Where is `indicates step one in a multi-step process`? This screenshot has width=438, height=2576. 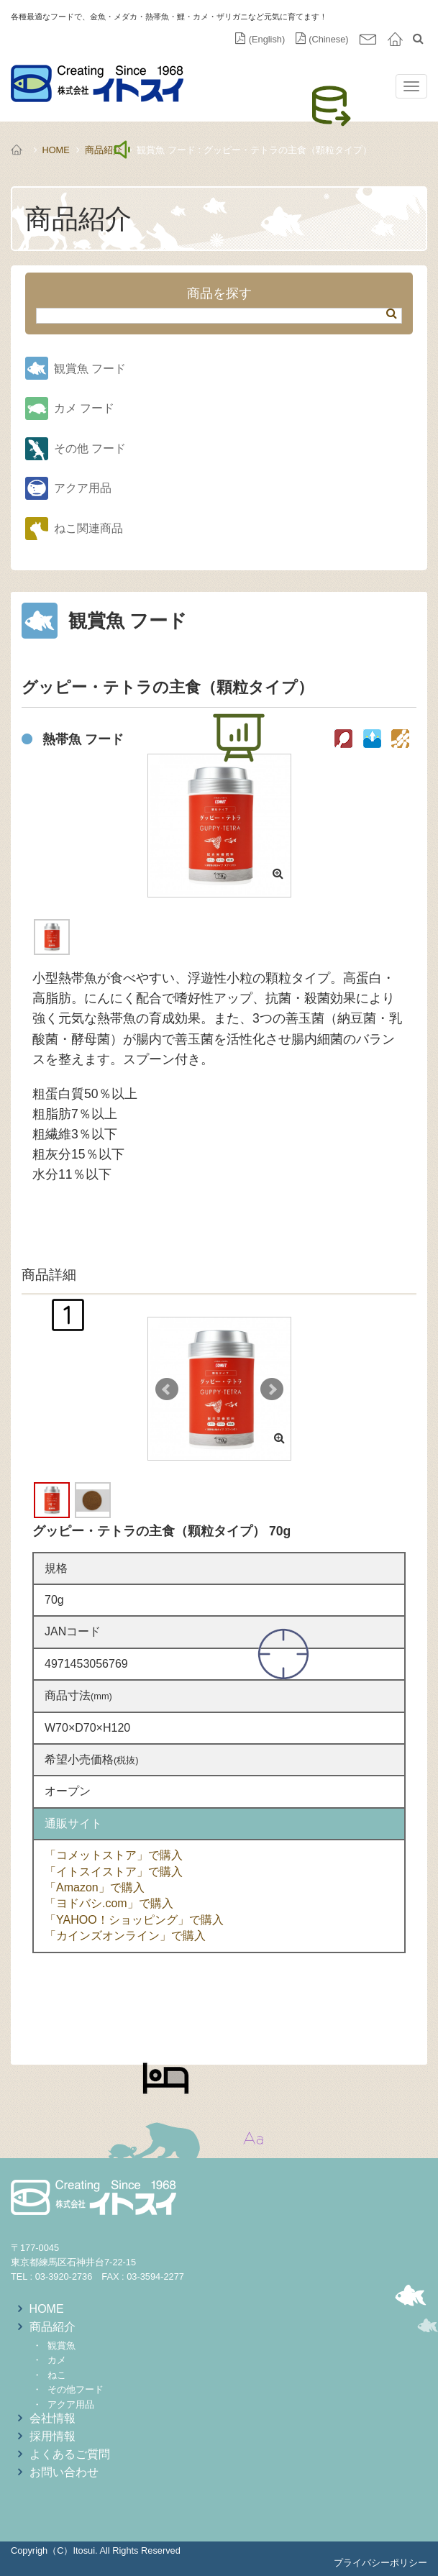 indicates step one in a multi-step process is located at coordinates (68, 1315).